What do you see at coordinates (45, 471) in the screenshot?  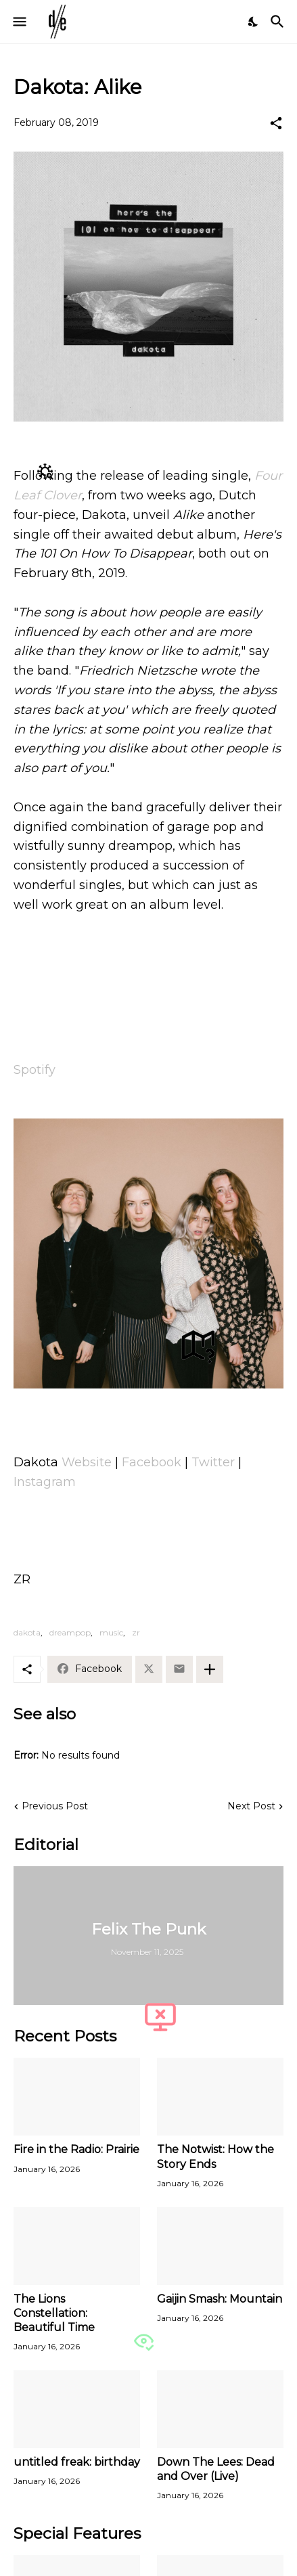 I see `search for virus or malware threats` at bounding box center [45, 471].